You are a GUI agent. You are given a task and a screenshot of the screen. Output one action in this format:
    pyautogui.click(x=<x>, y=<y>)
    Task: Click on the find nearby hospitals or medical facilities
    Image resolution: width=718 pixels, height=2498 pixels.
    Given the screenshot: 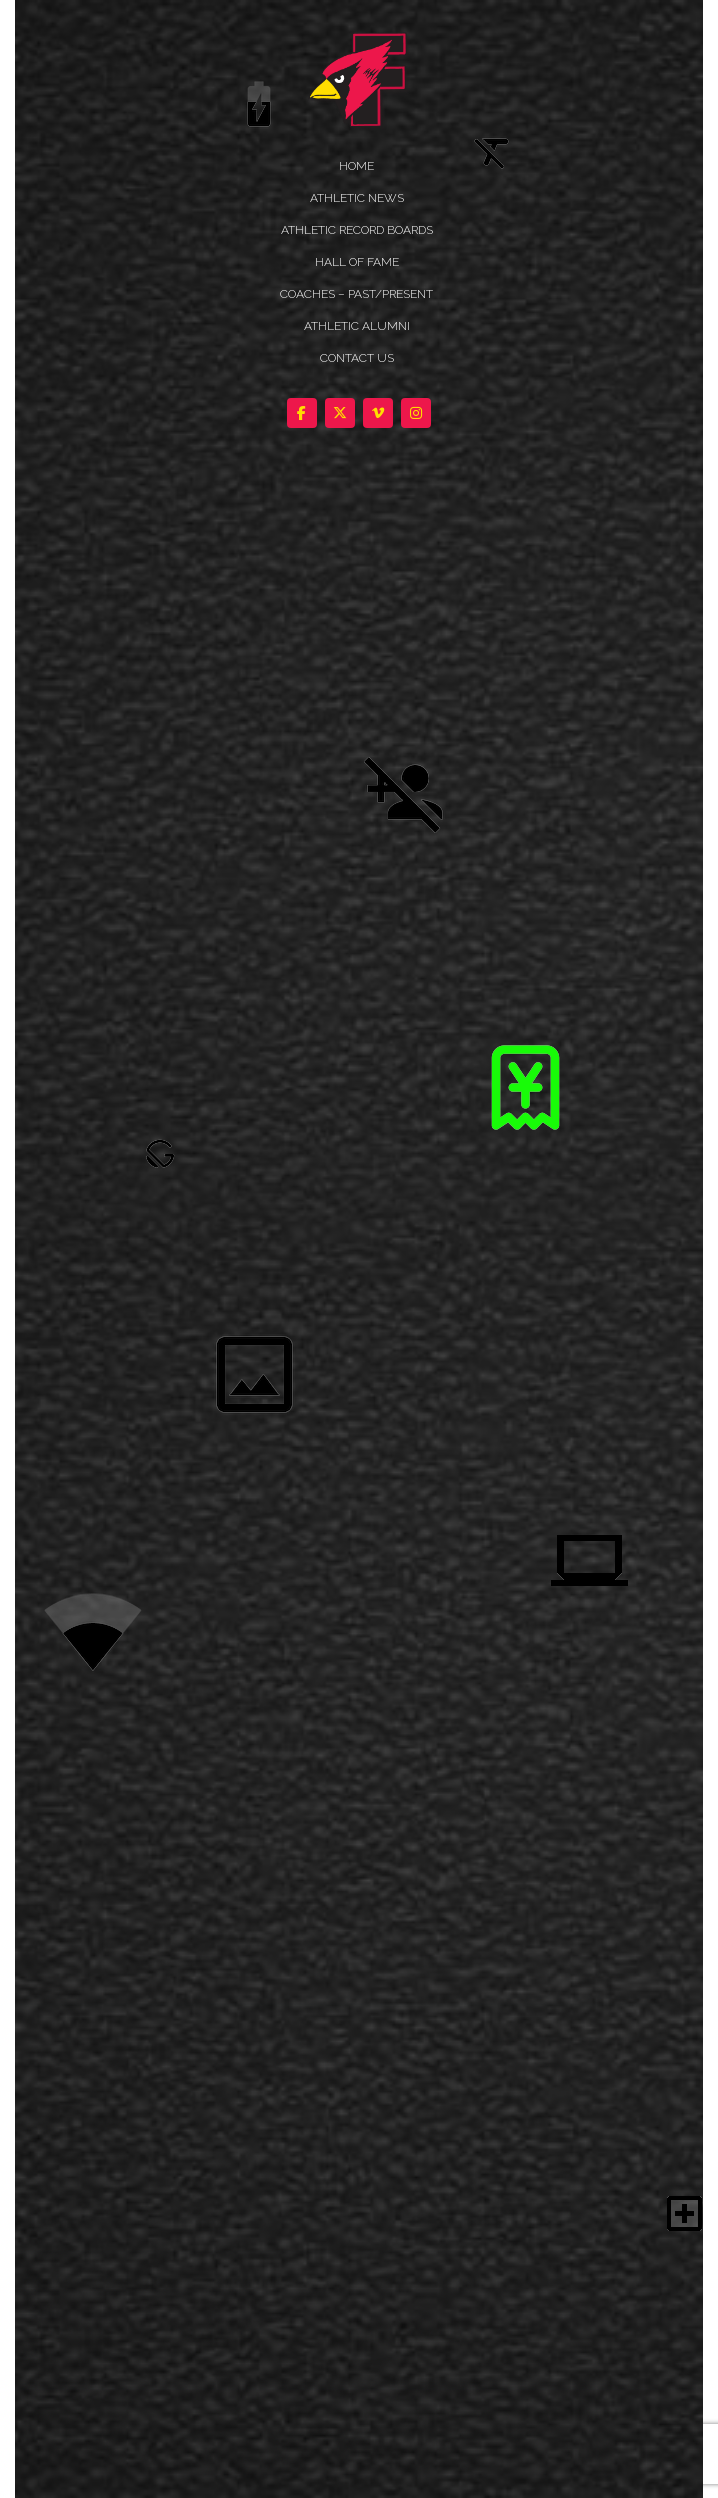 What is the action you would take?
    pyautogui.click(x=684, y=2213)
    